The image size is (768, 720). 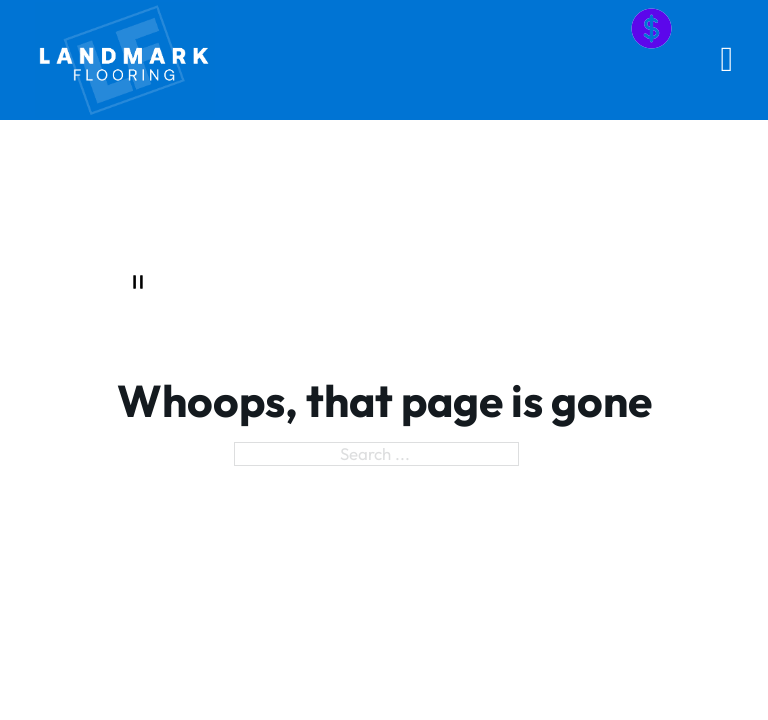 I want to click on pause media playback, so click(x=138, y=282).